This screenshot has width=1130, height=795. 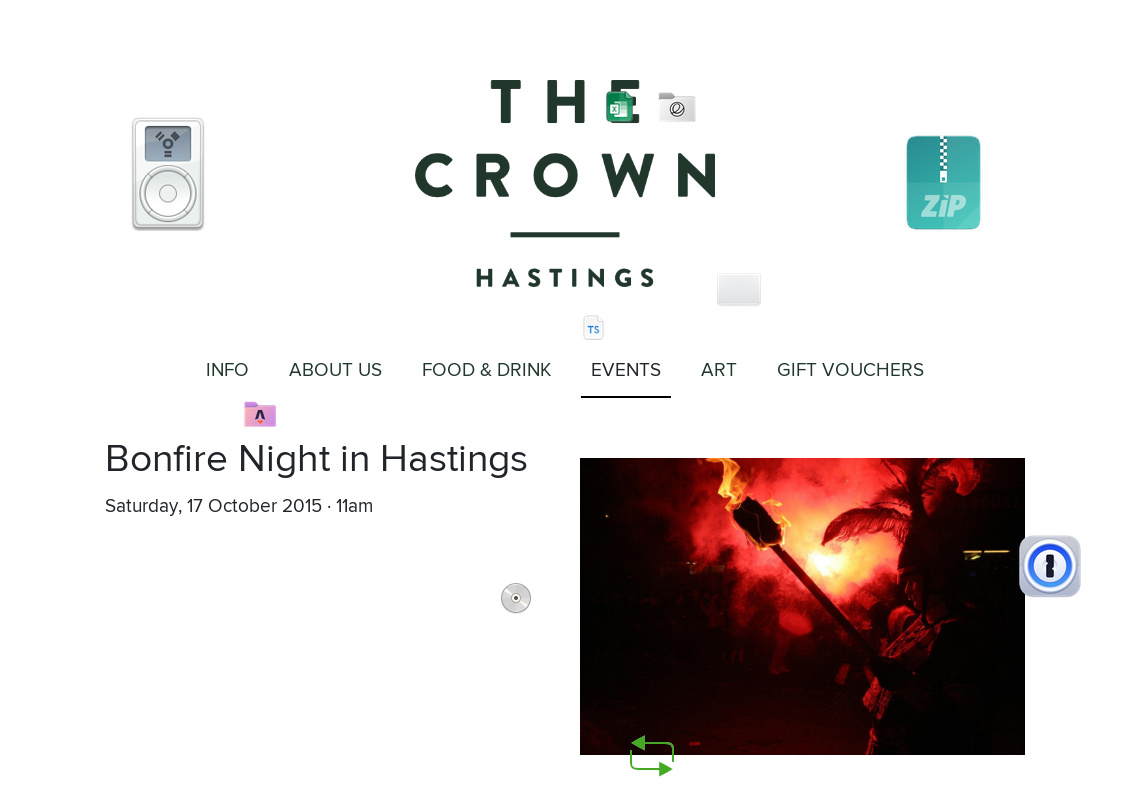 I want to click on access cd/dvd drive, so click(x=516, y=598).